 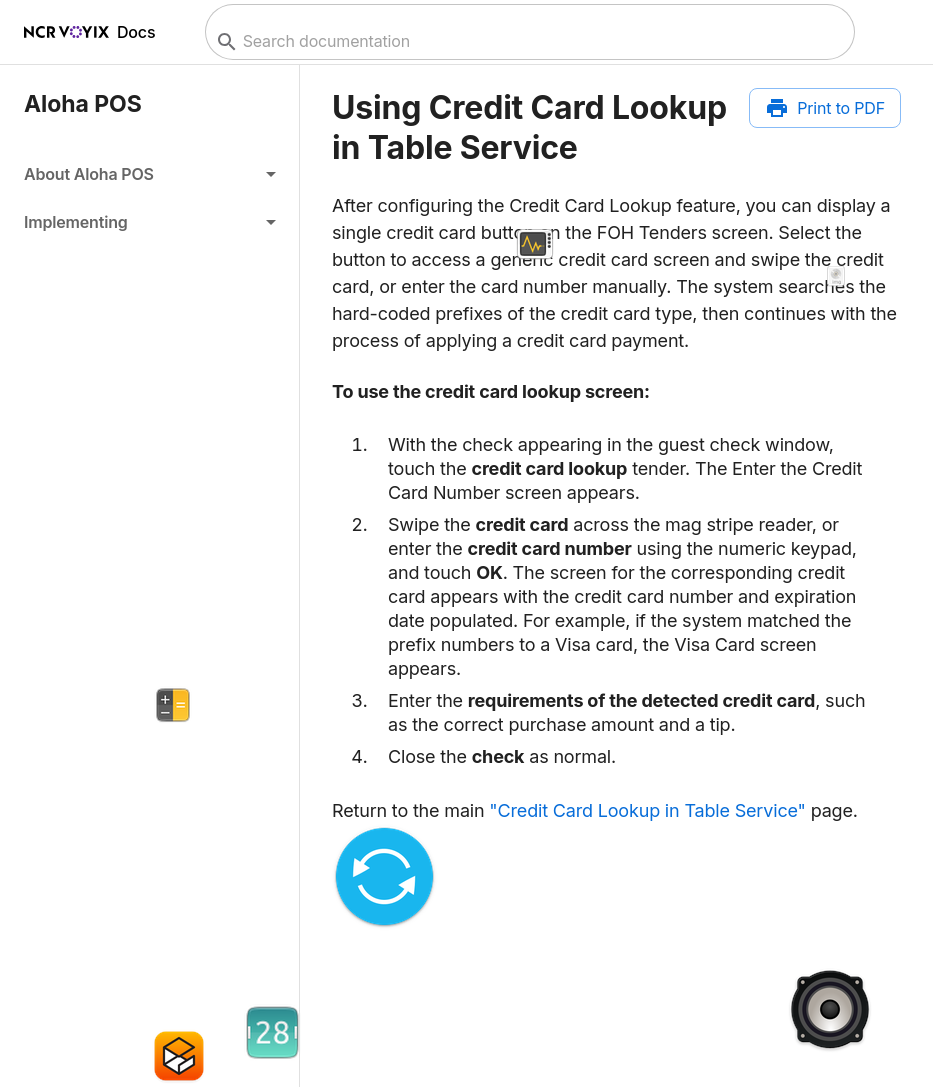 What do you see at coordinates (272, 1032) in the screenshot?
I see `open the calendar app` at bounding box center [272, 1032].